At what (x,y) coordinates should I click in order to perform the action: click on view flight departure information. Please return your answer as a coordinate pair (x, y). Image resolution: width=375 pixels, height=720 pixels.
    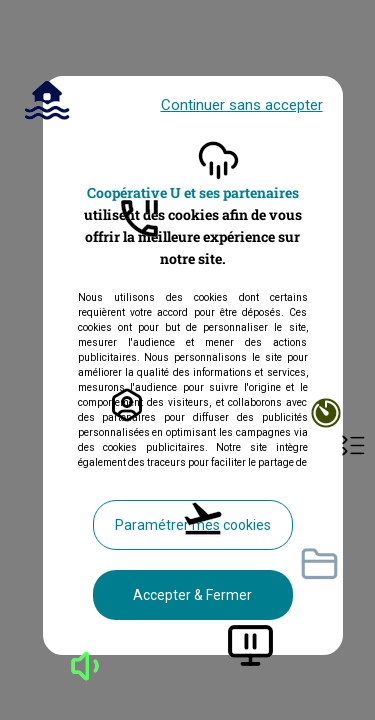
    Looking at the image, I should click on (203, 518).